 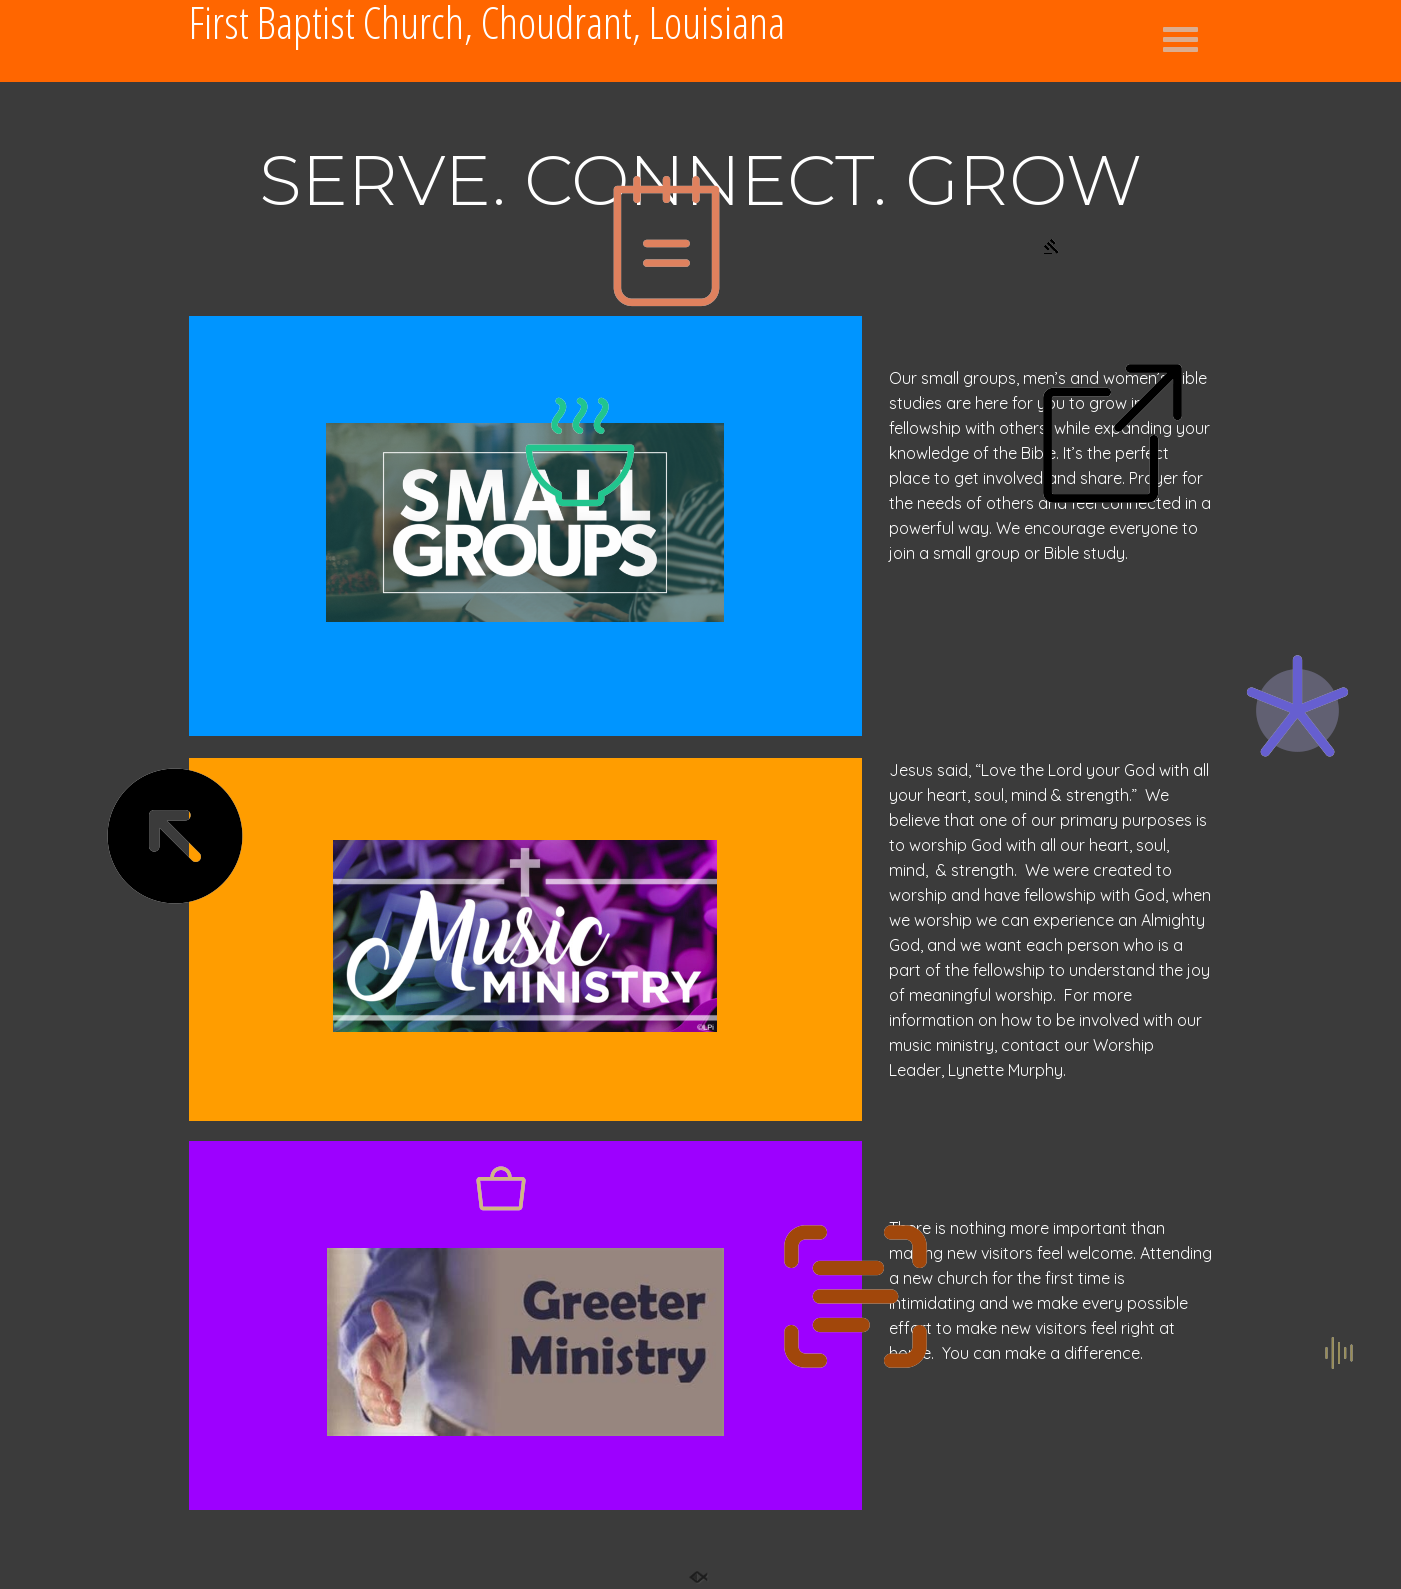 I want to click on indicates a required field in a form, so click(x=1297, y=710).